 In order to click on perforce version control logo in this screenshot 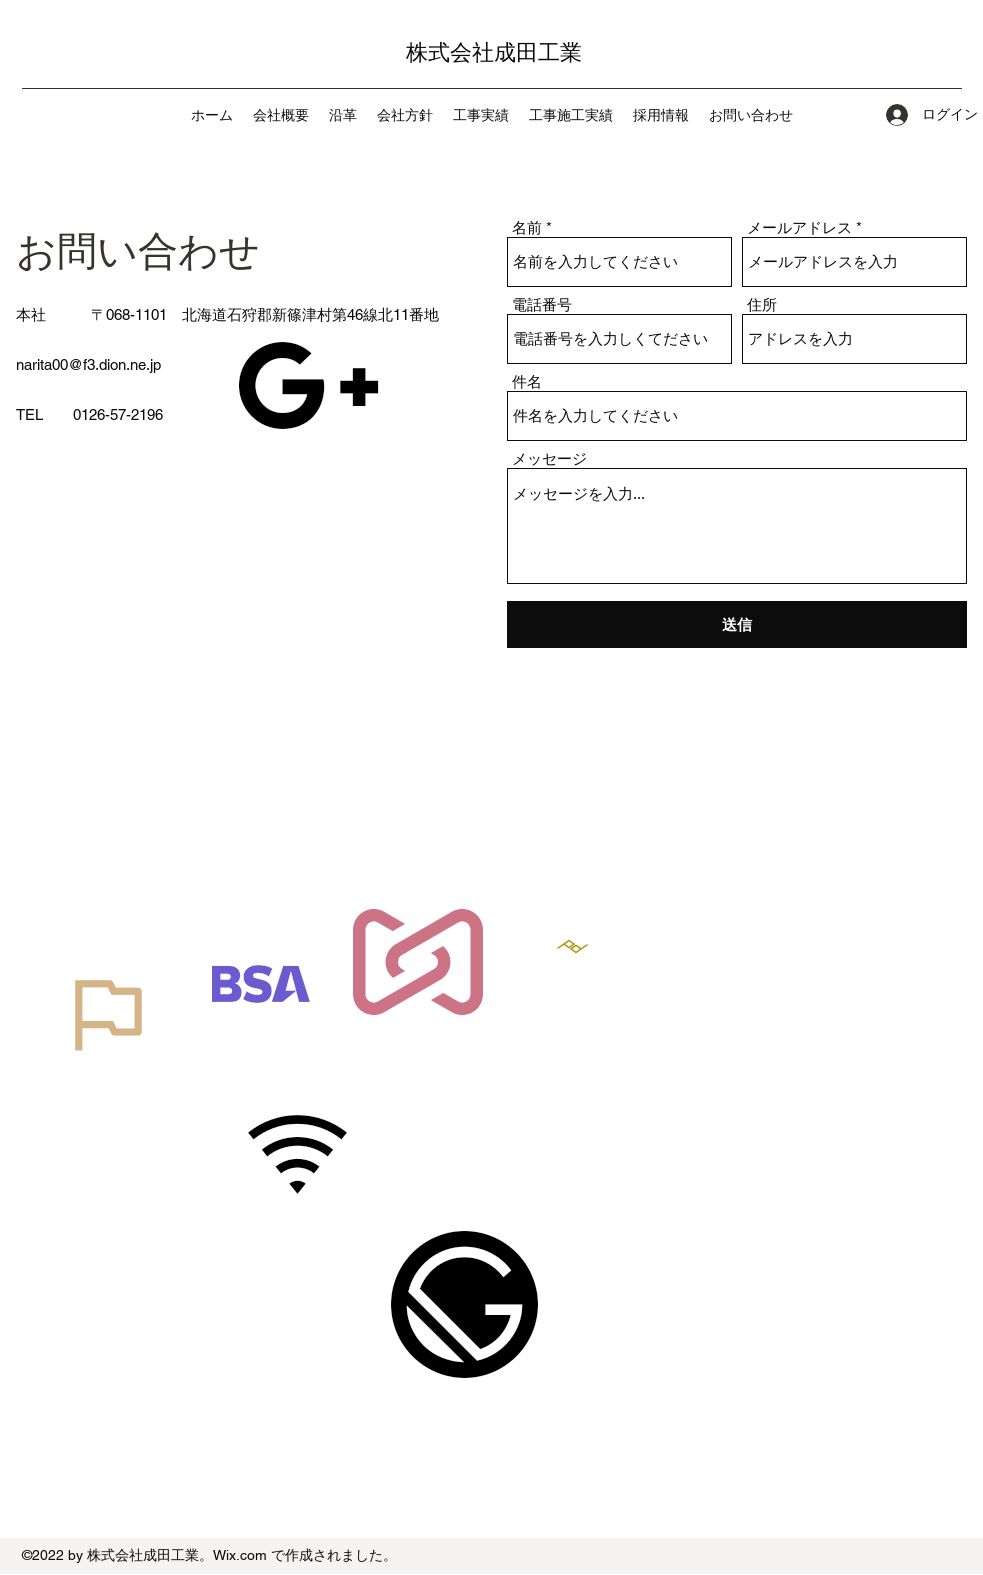, I will do `click(418, 962)`.